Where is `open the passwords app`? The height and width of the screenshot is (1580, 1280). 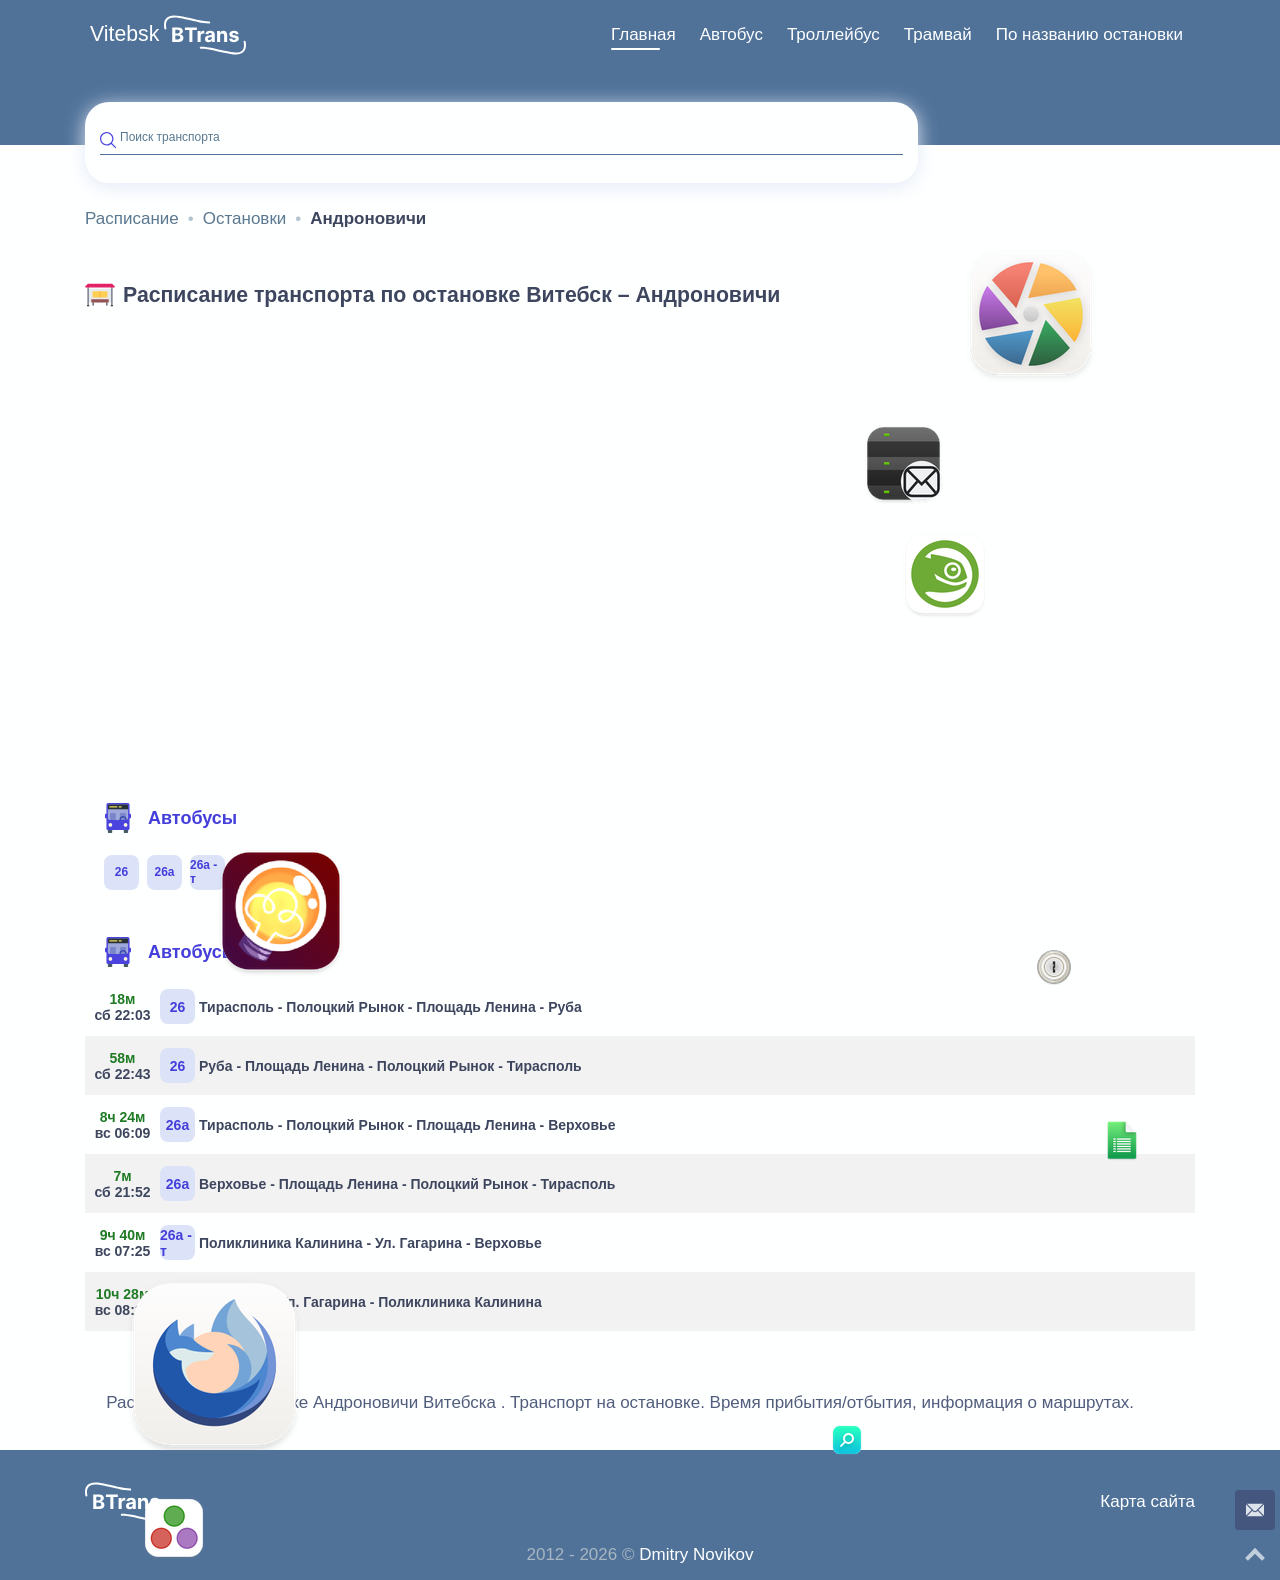 open the passwords app is located at coordinates (1054, 967).